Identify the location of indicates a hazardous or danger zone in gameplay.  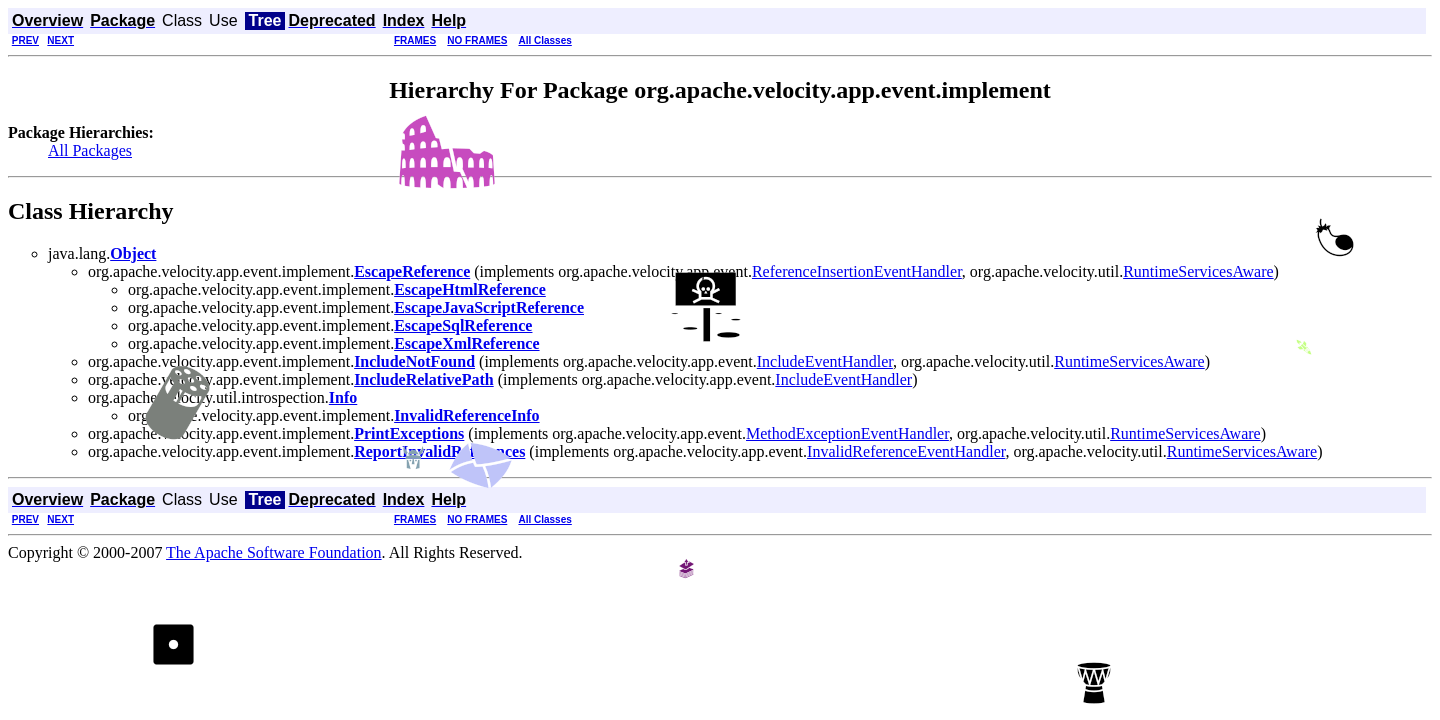
(706, 307).